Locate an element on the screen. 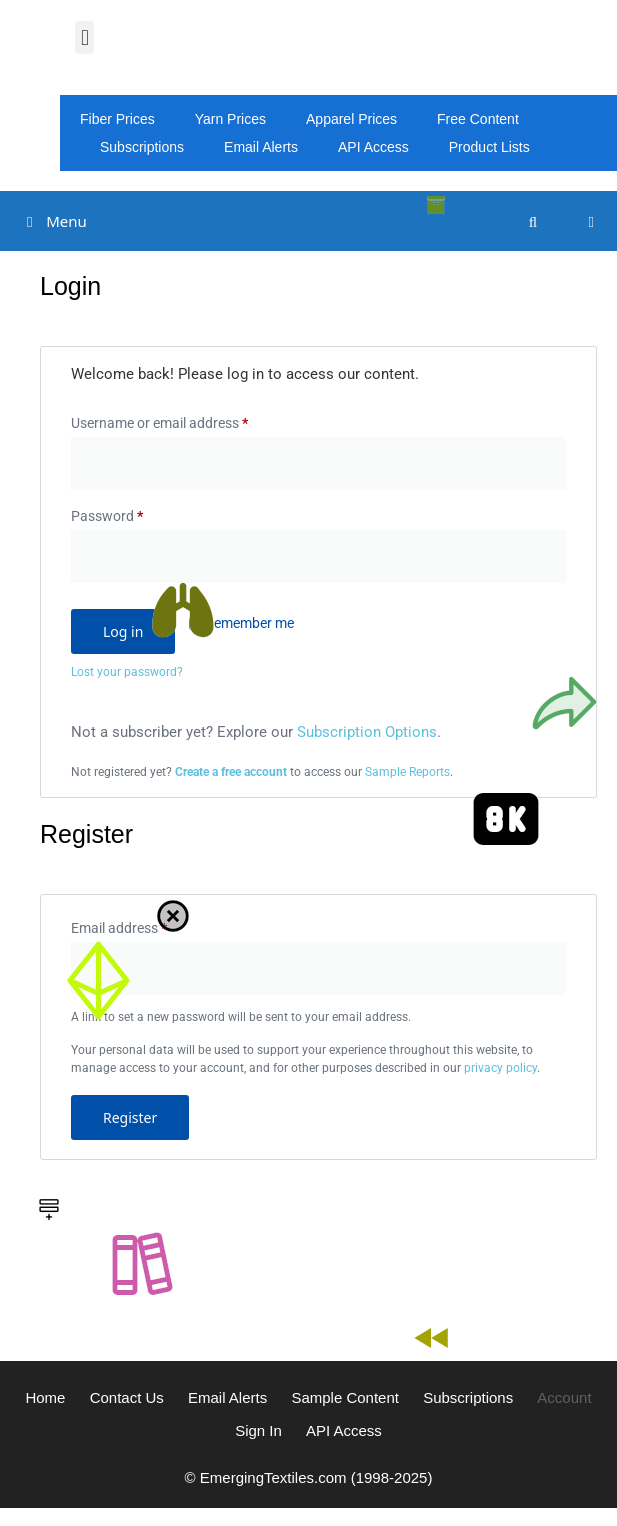 This screenshot has width=617, height=1526. view ethereum wallet or balance is located at coordinates (98, 980).